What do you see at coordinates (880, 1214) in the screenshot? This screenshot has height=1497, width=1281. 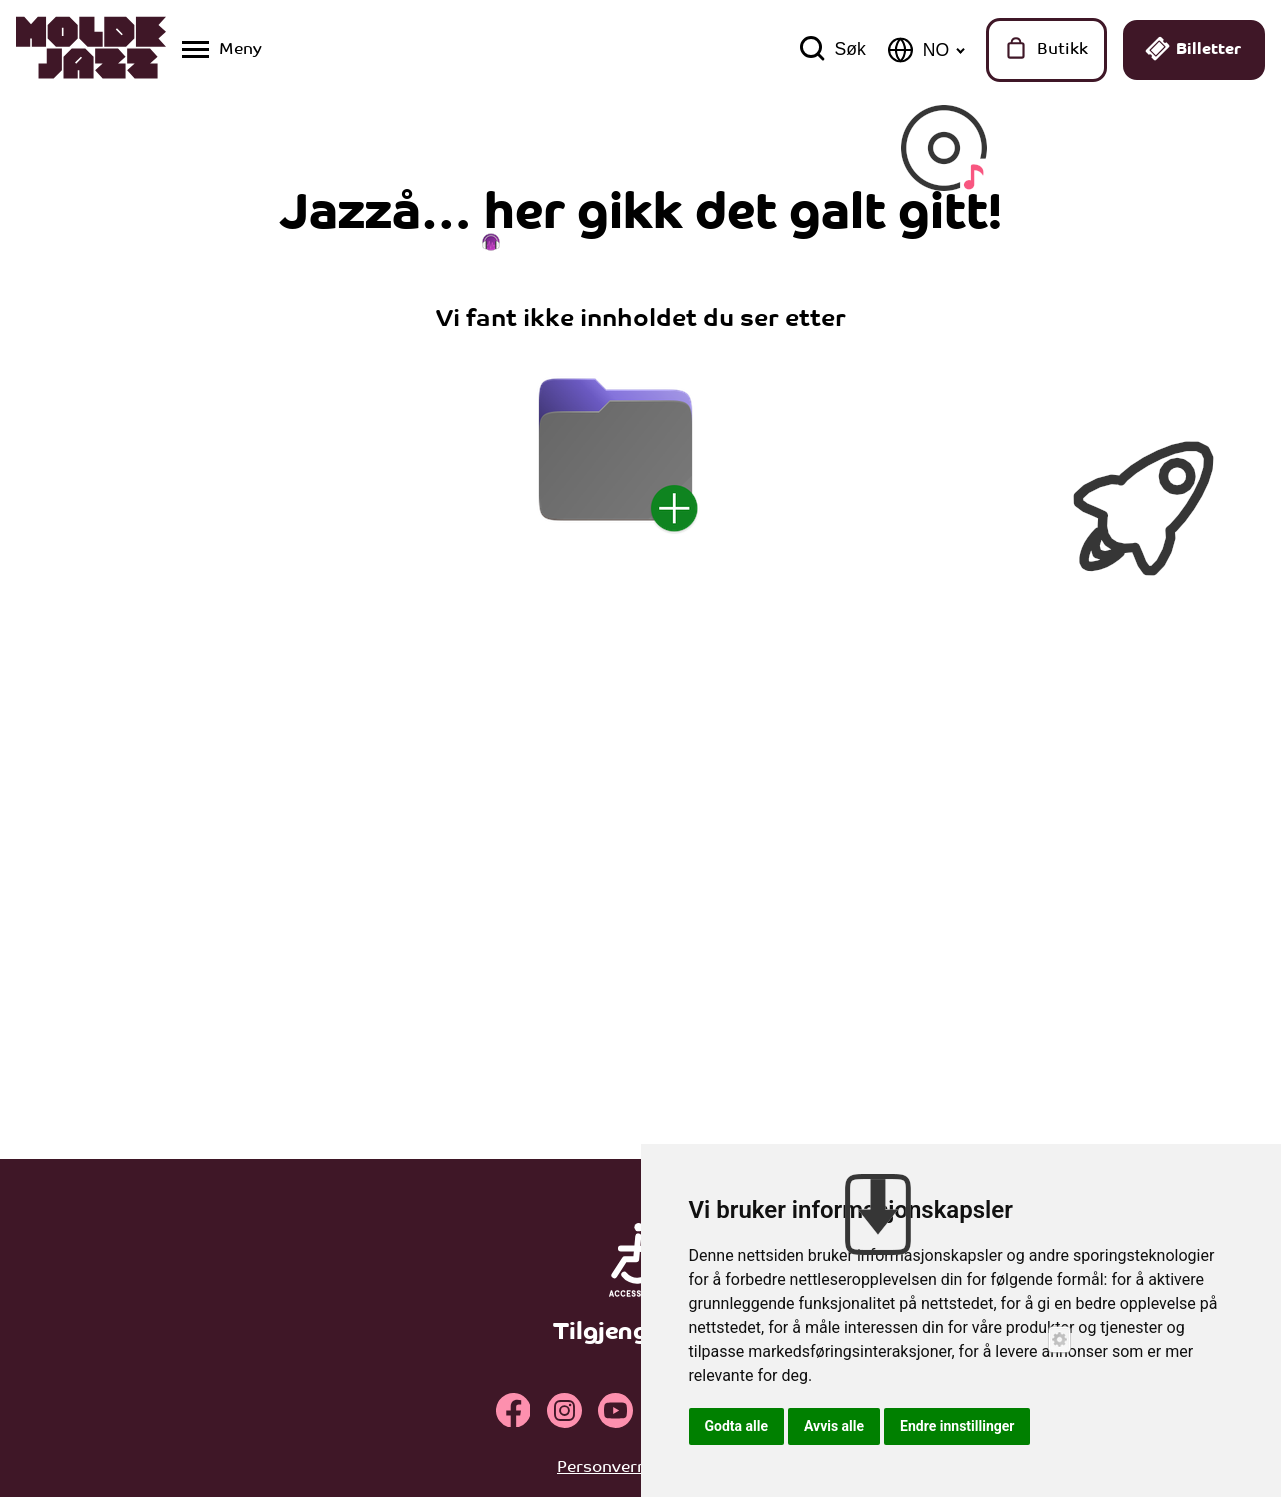 I see `download a file or application` at bounding box center [880, 1214].